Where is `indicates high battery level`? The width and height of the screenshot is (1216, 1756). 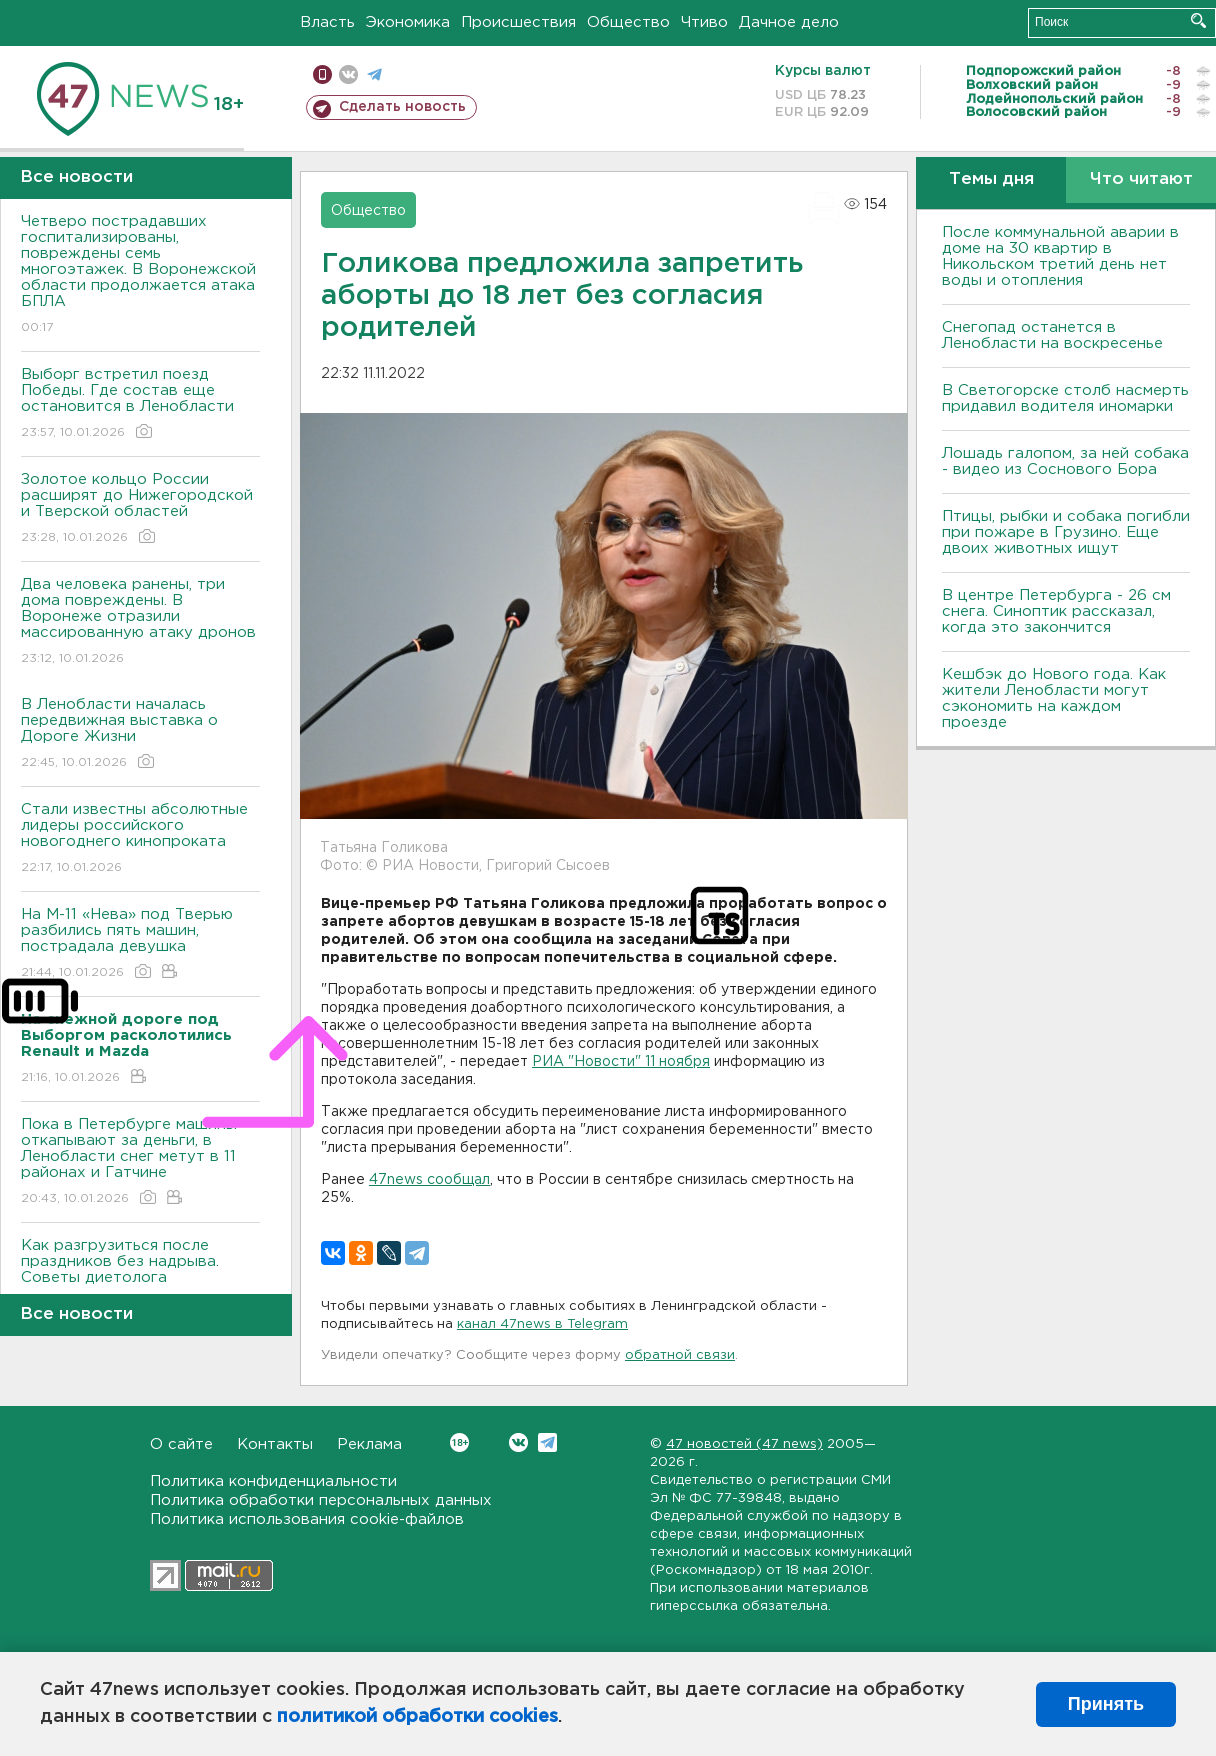
indicates high battery level is located at coordinates (40, 1001).